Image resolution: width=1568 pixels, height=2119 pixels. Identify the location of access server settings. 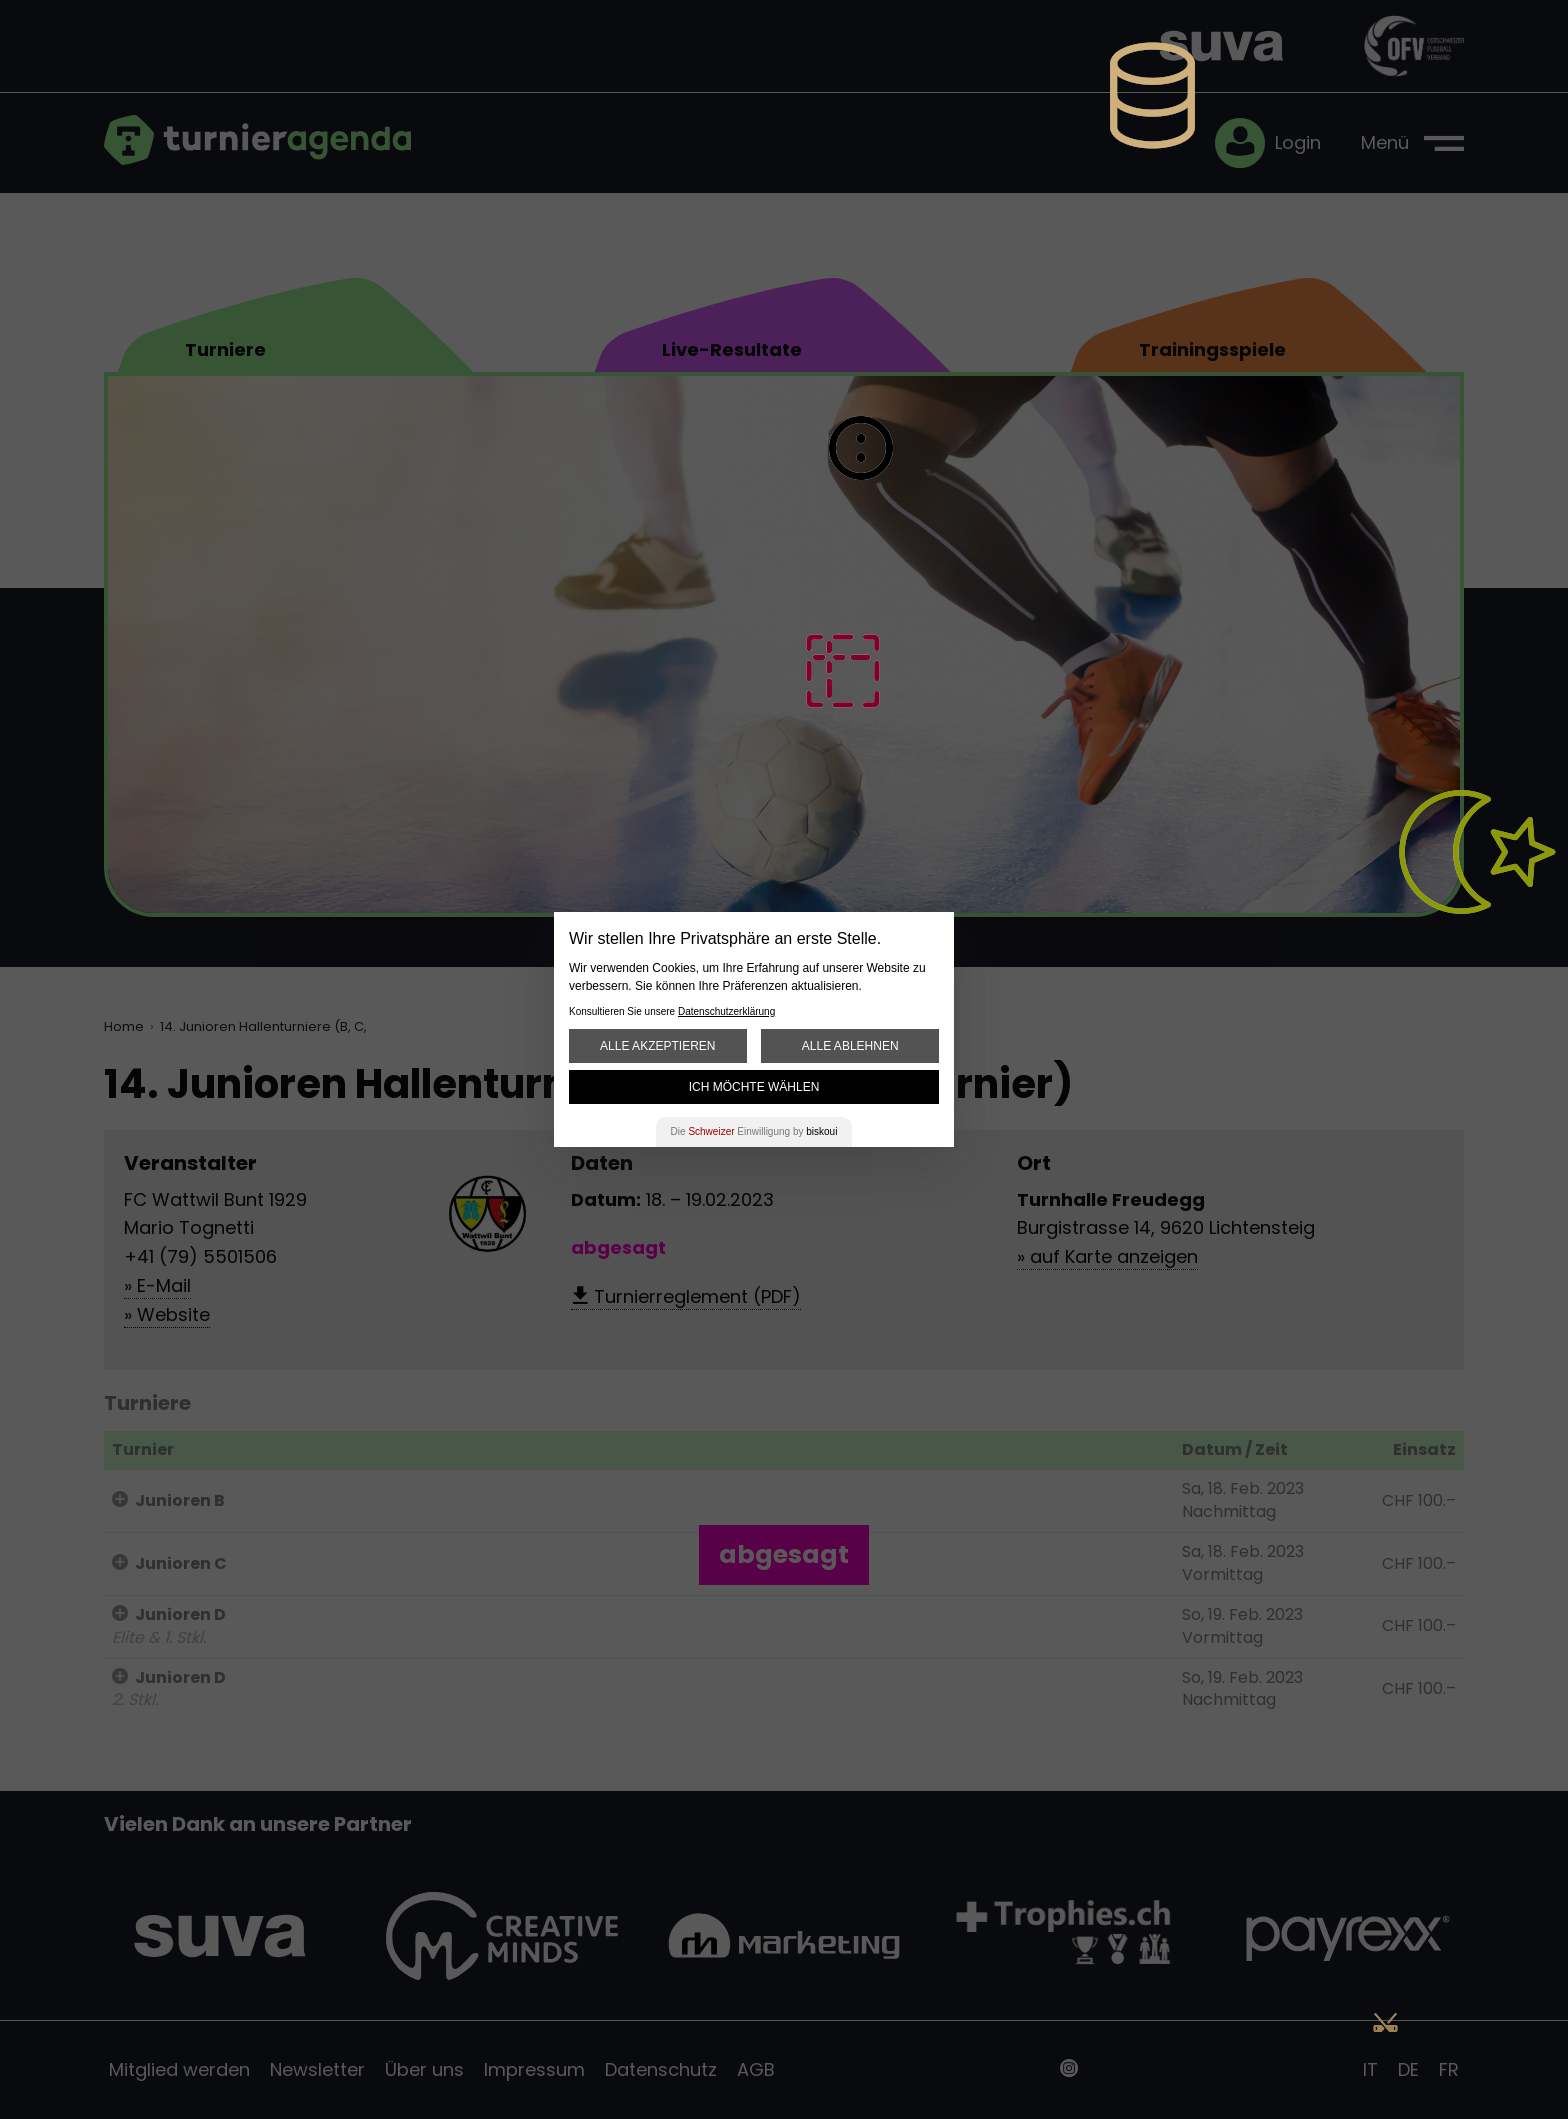
(1152, 95).